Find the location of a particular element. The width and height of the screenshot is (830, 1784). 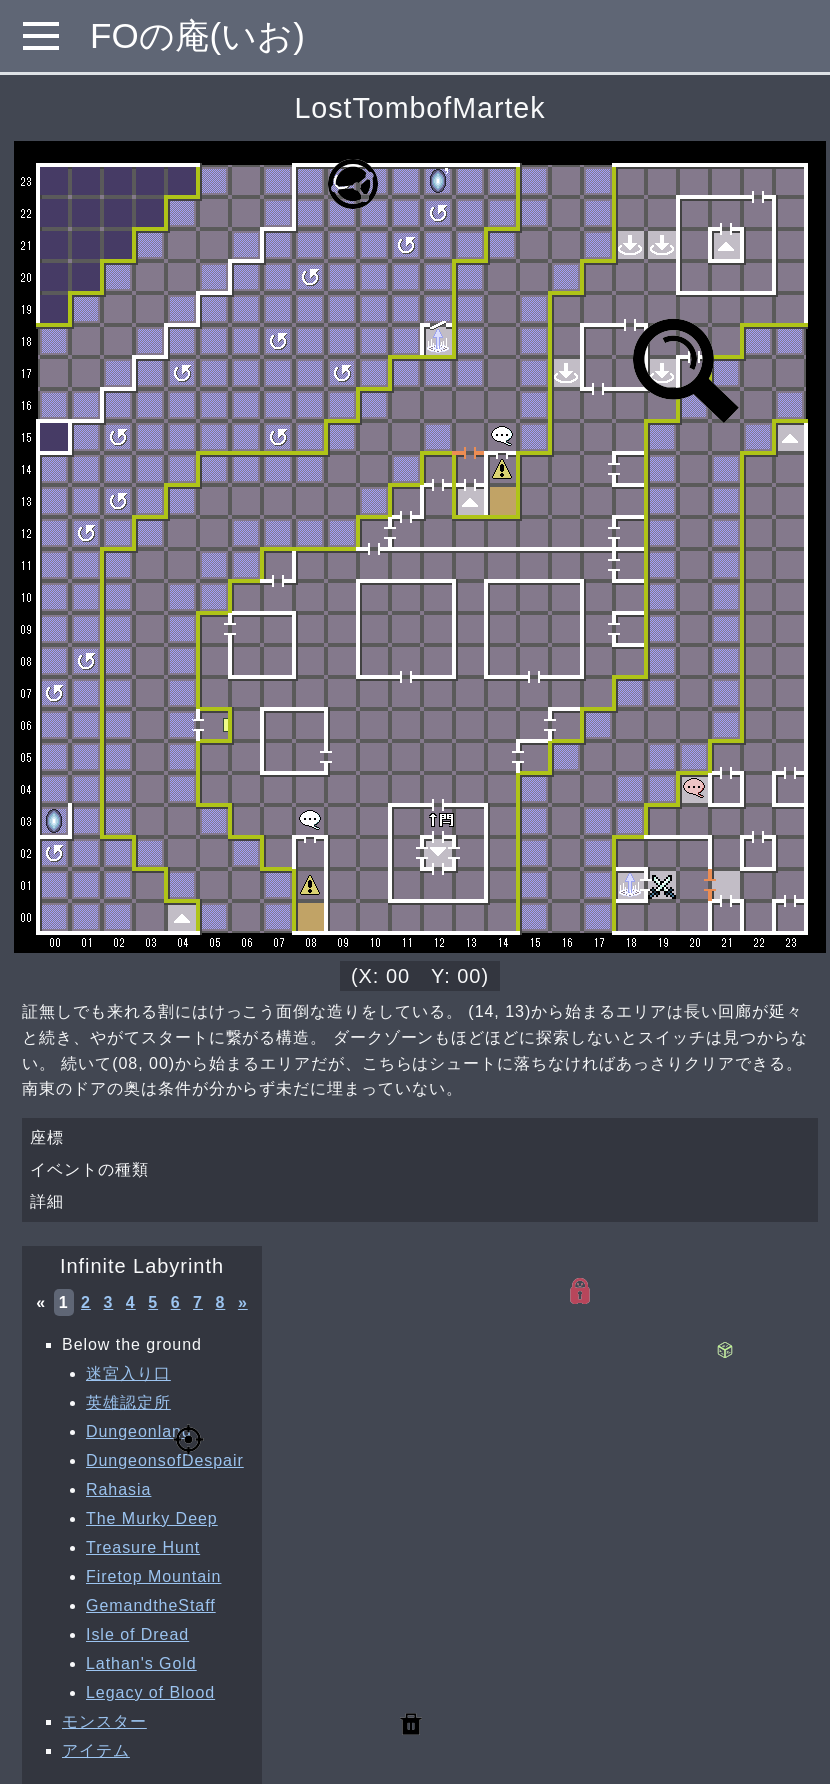

open private internet access vpn app is located at coordinates (580, 1291).